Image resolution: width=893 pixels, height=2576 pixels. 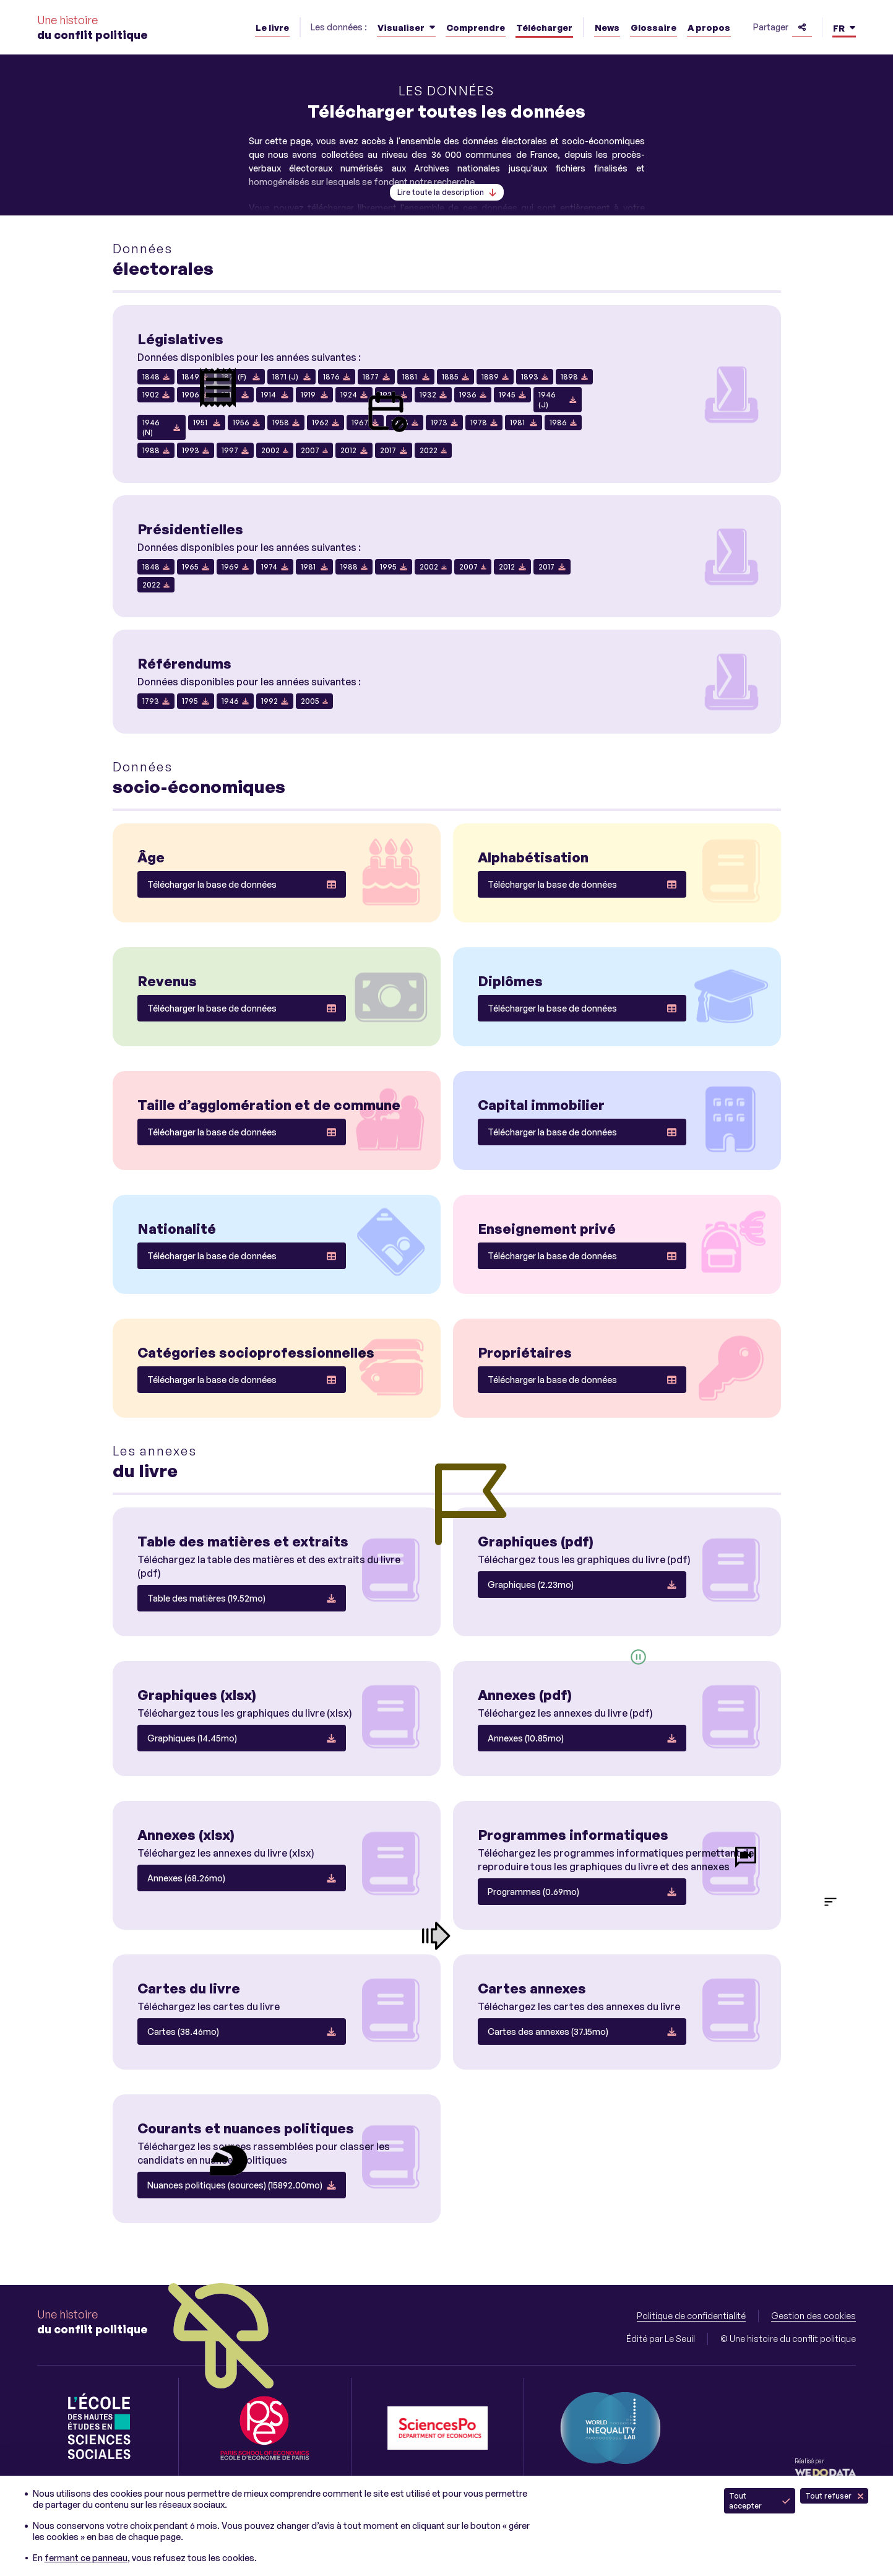 I want to click on pause media playback, so click(x=638, y=1657).